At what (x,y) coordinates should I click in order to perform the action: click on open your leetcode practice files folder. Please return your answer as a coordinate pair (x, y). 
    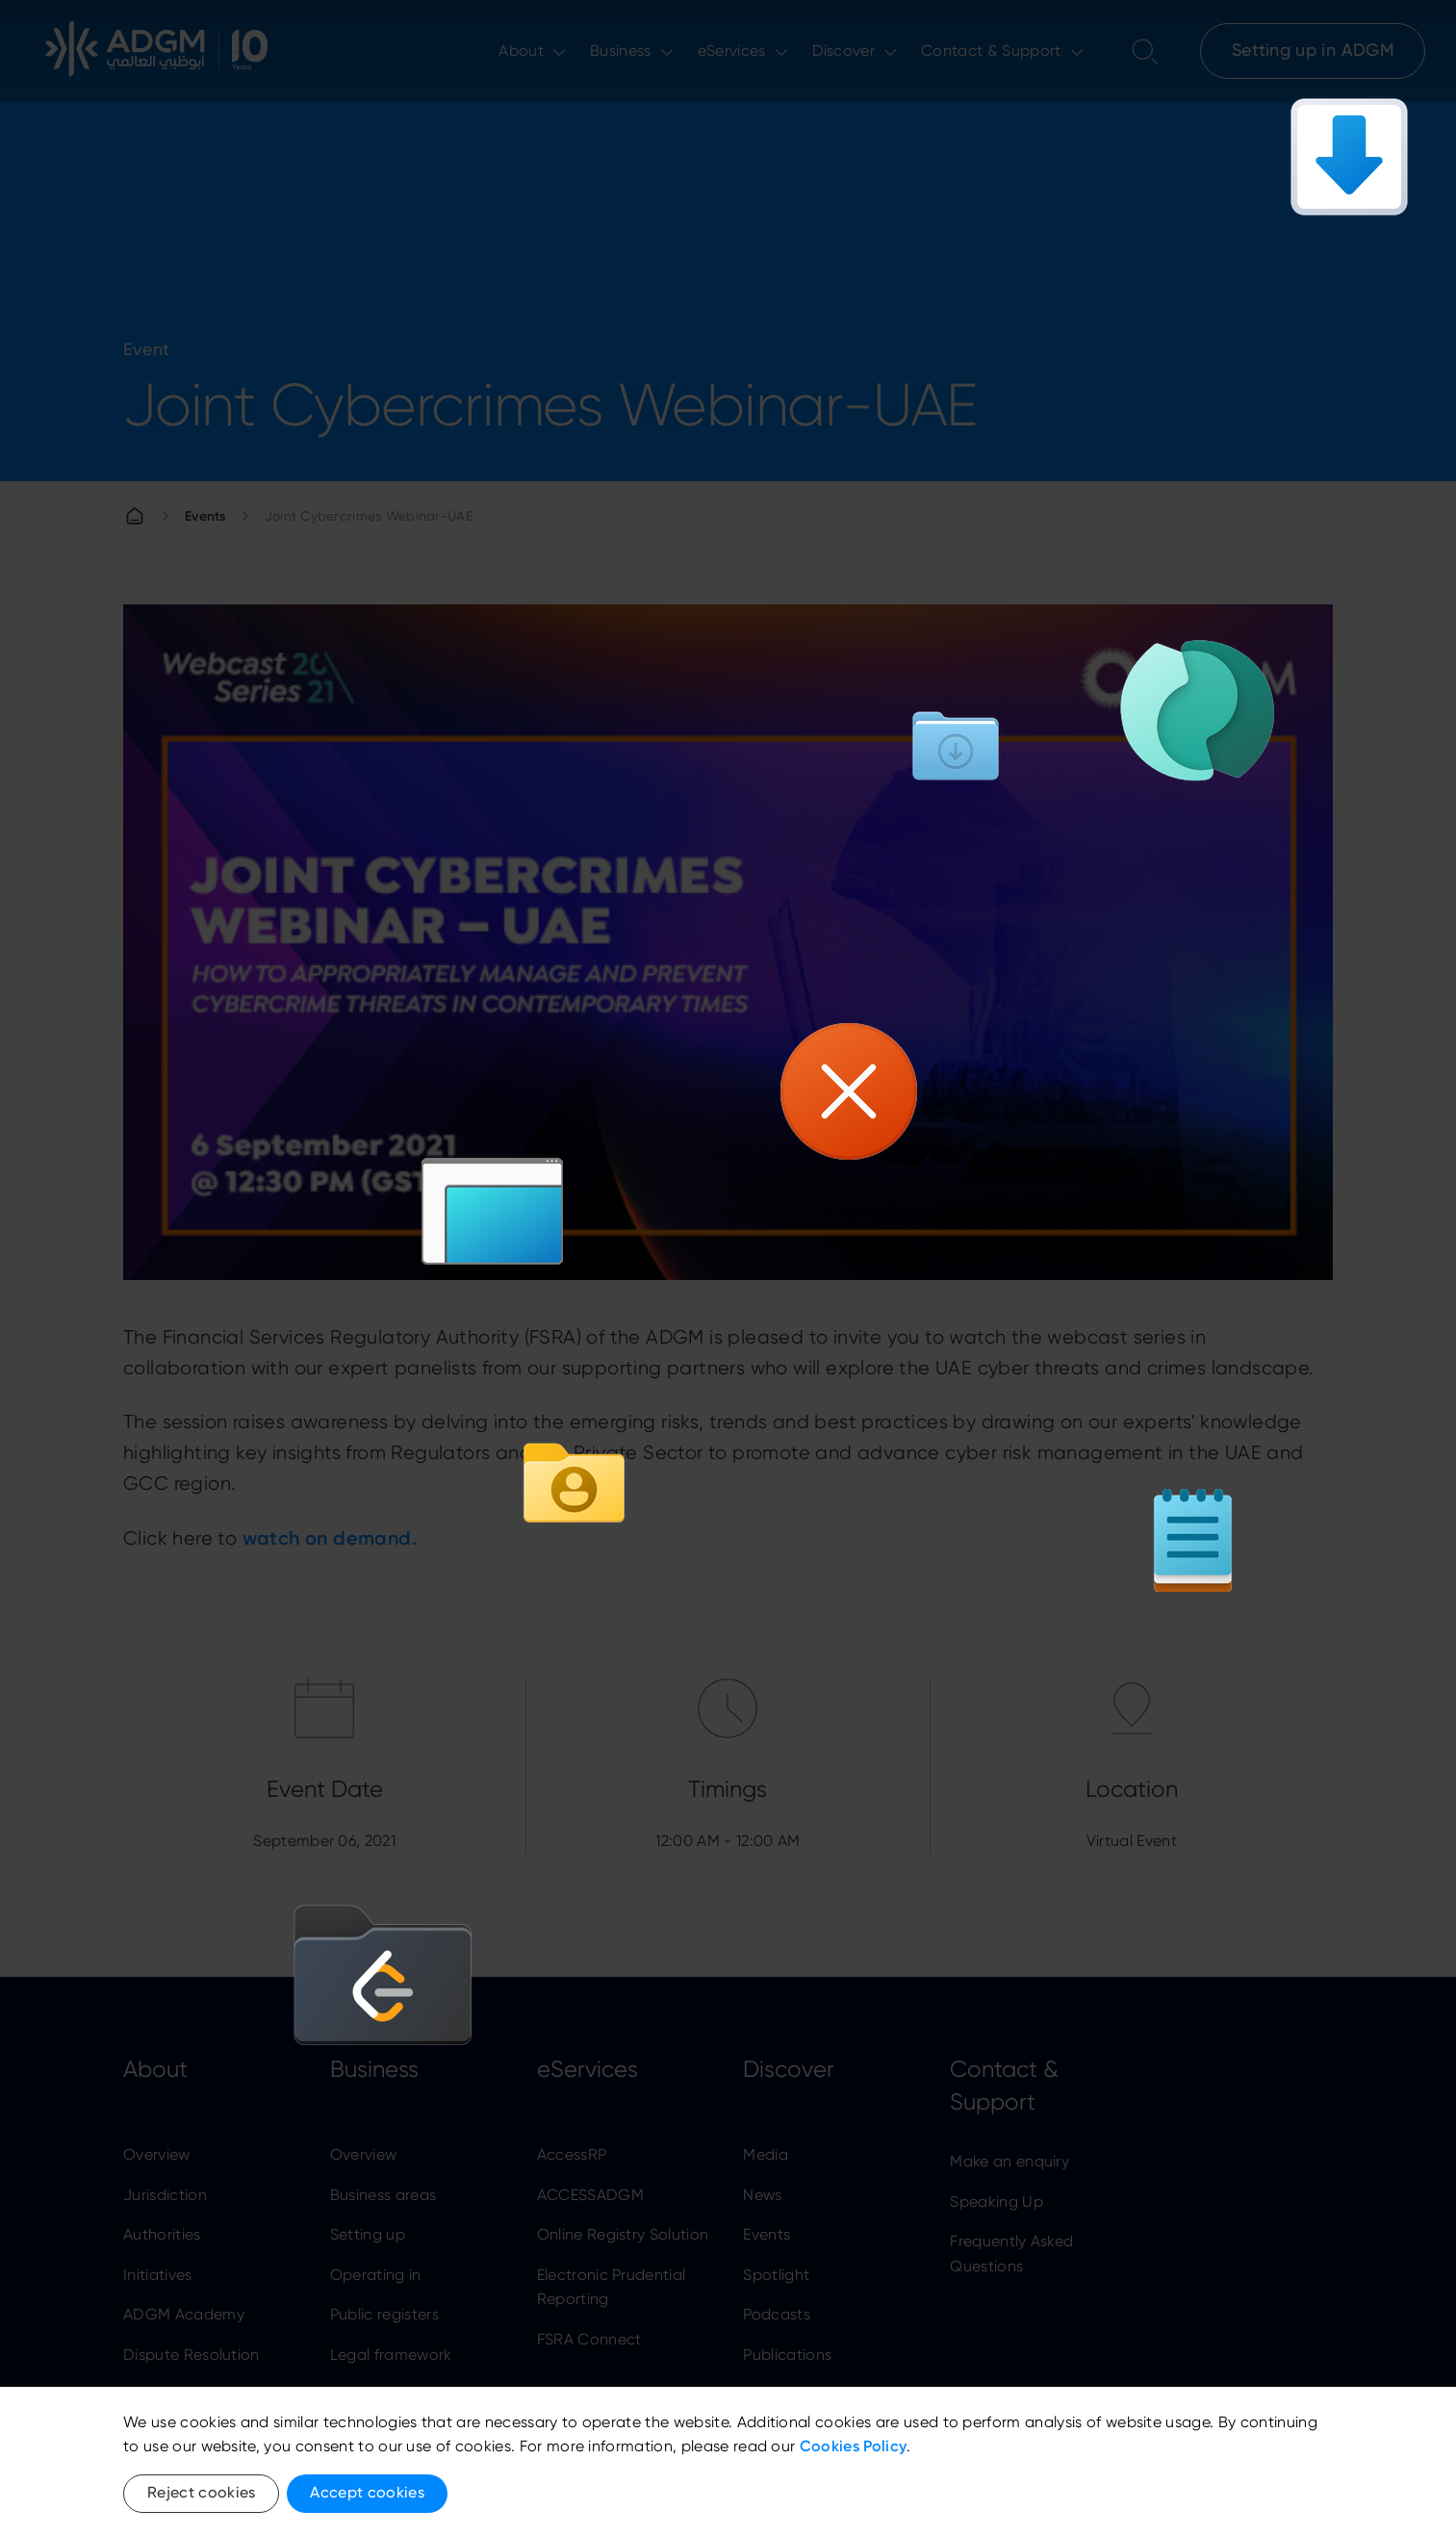
    Looking at the image, I should click on (382, 1980).